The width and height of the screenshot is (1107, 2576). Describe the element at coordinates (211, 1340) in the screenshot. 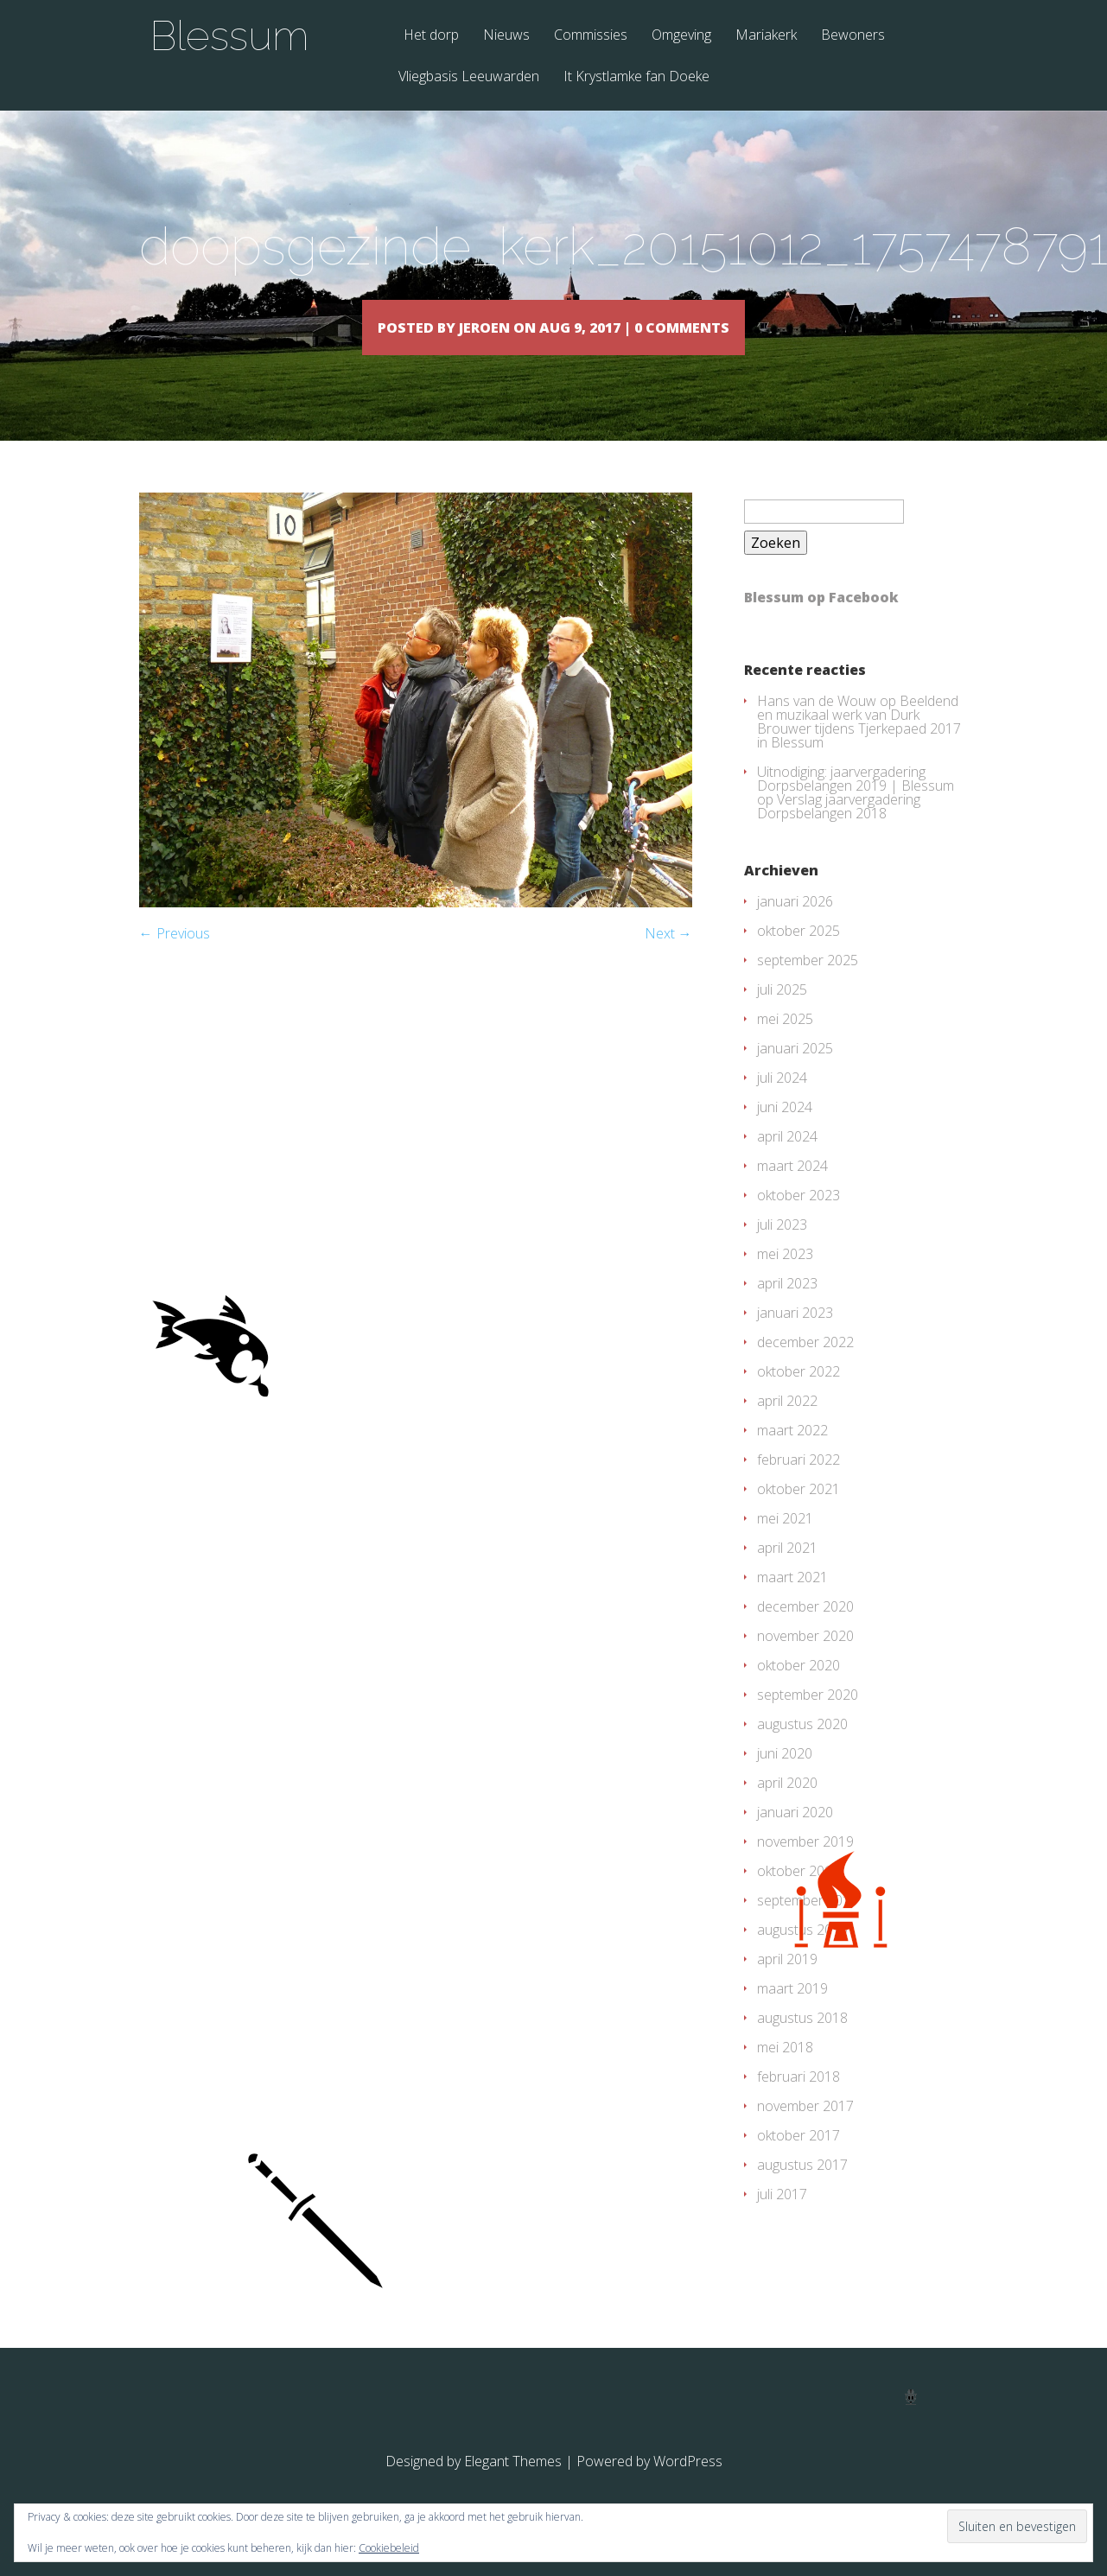

I see `indicates predator-prey relationship in a game` at that location.